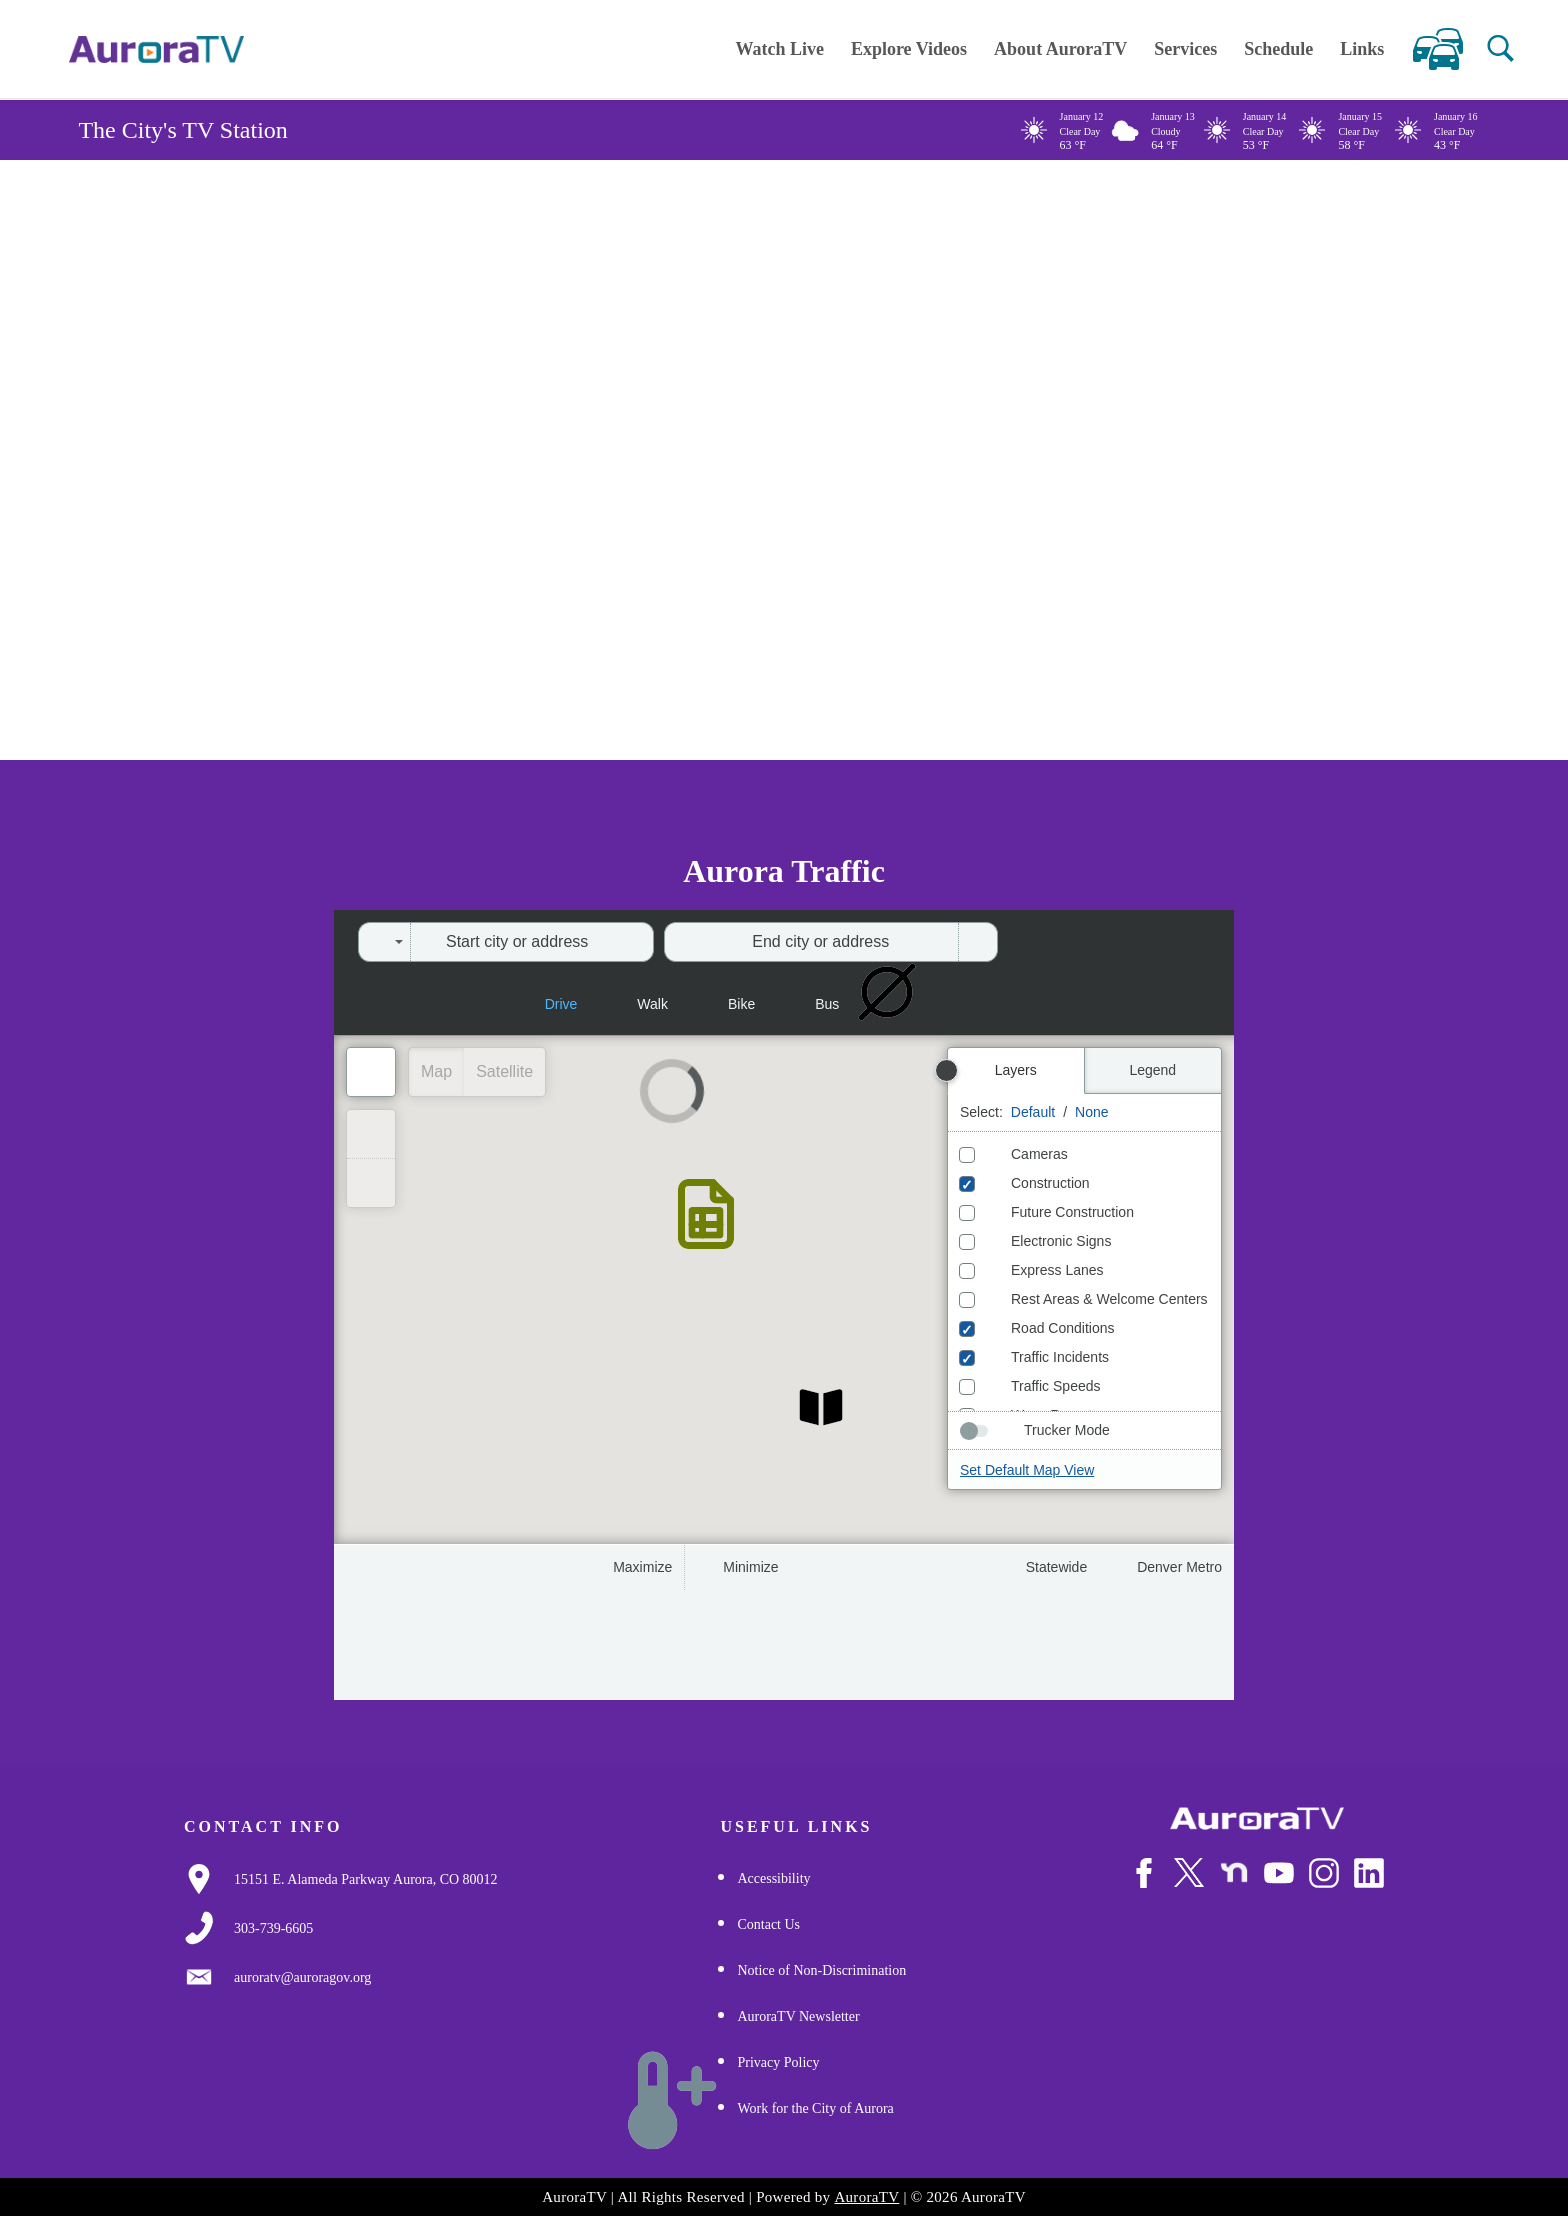  I want to click on increase temperature setting, so click(662, 2100).